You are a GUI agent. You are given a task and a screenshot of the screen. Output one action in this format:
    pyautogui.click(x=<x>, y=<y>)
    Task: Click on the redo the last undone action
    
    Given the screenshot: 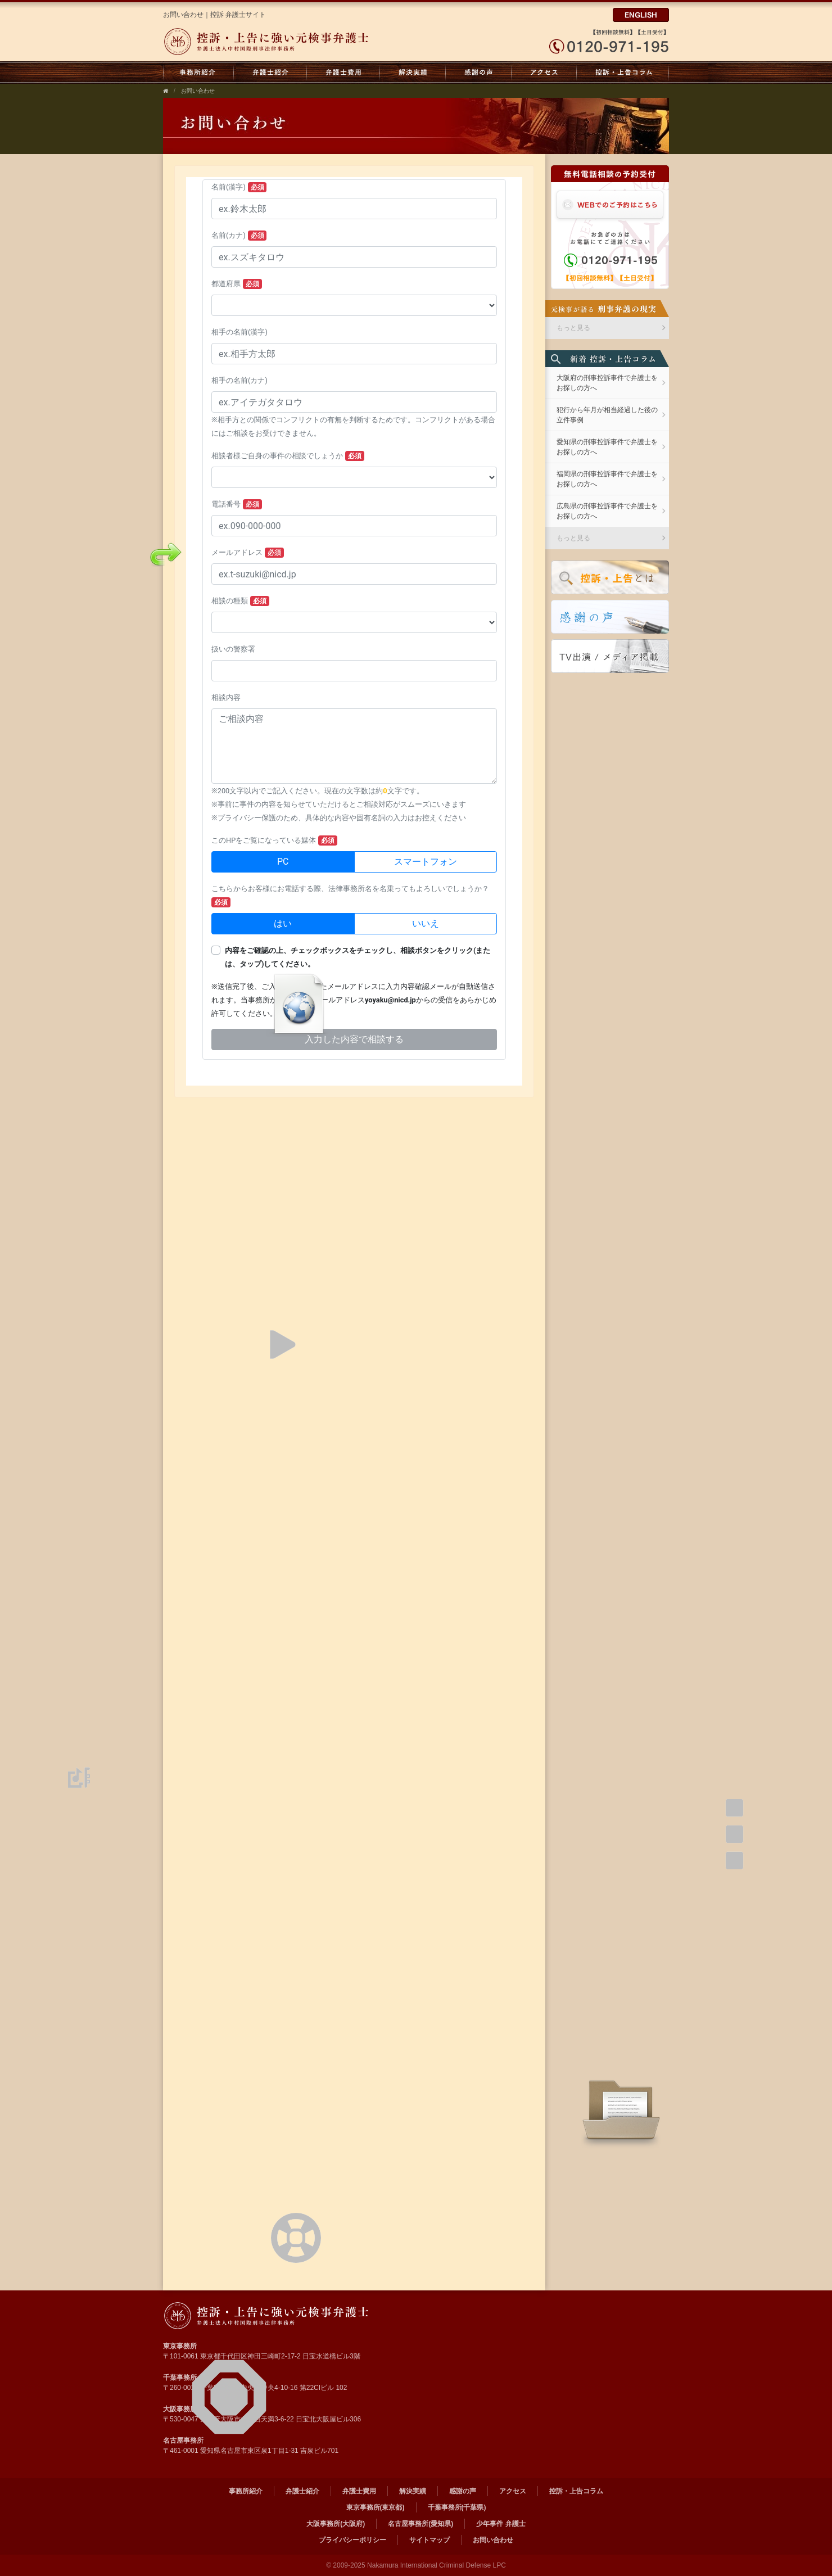 What is the action you would take?
    pyautogui.click(x=166, y=553)
    